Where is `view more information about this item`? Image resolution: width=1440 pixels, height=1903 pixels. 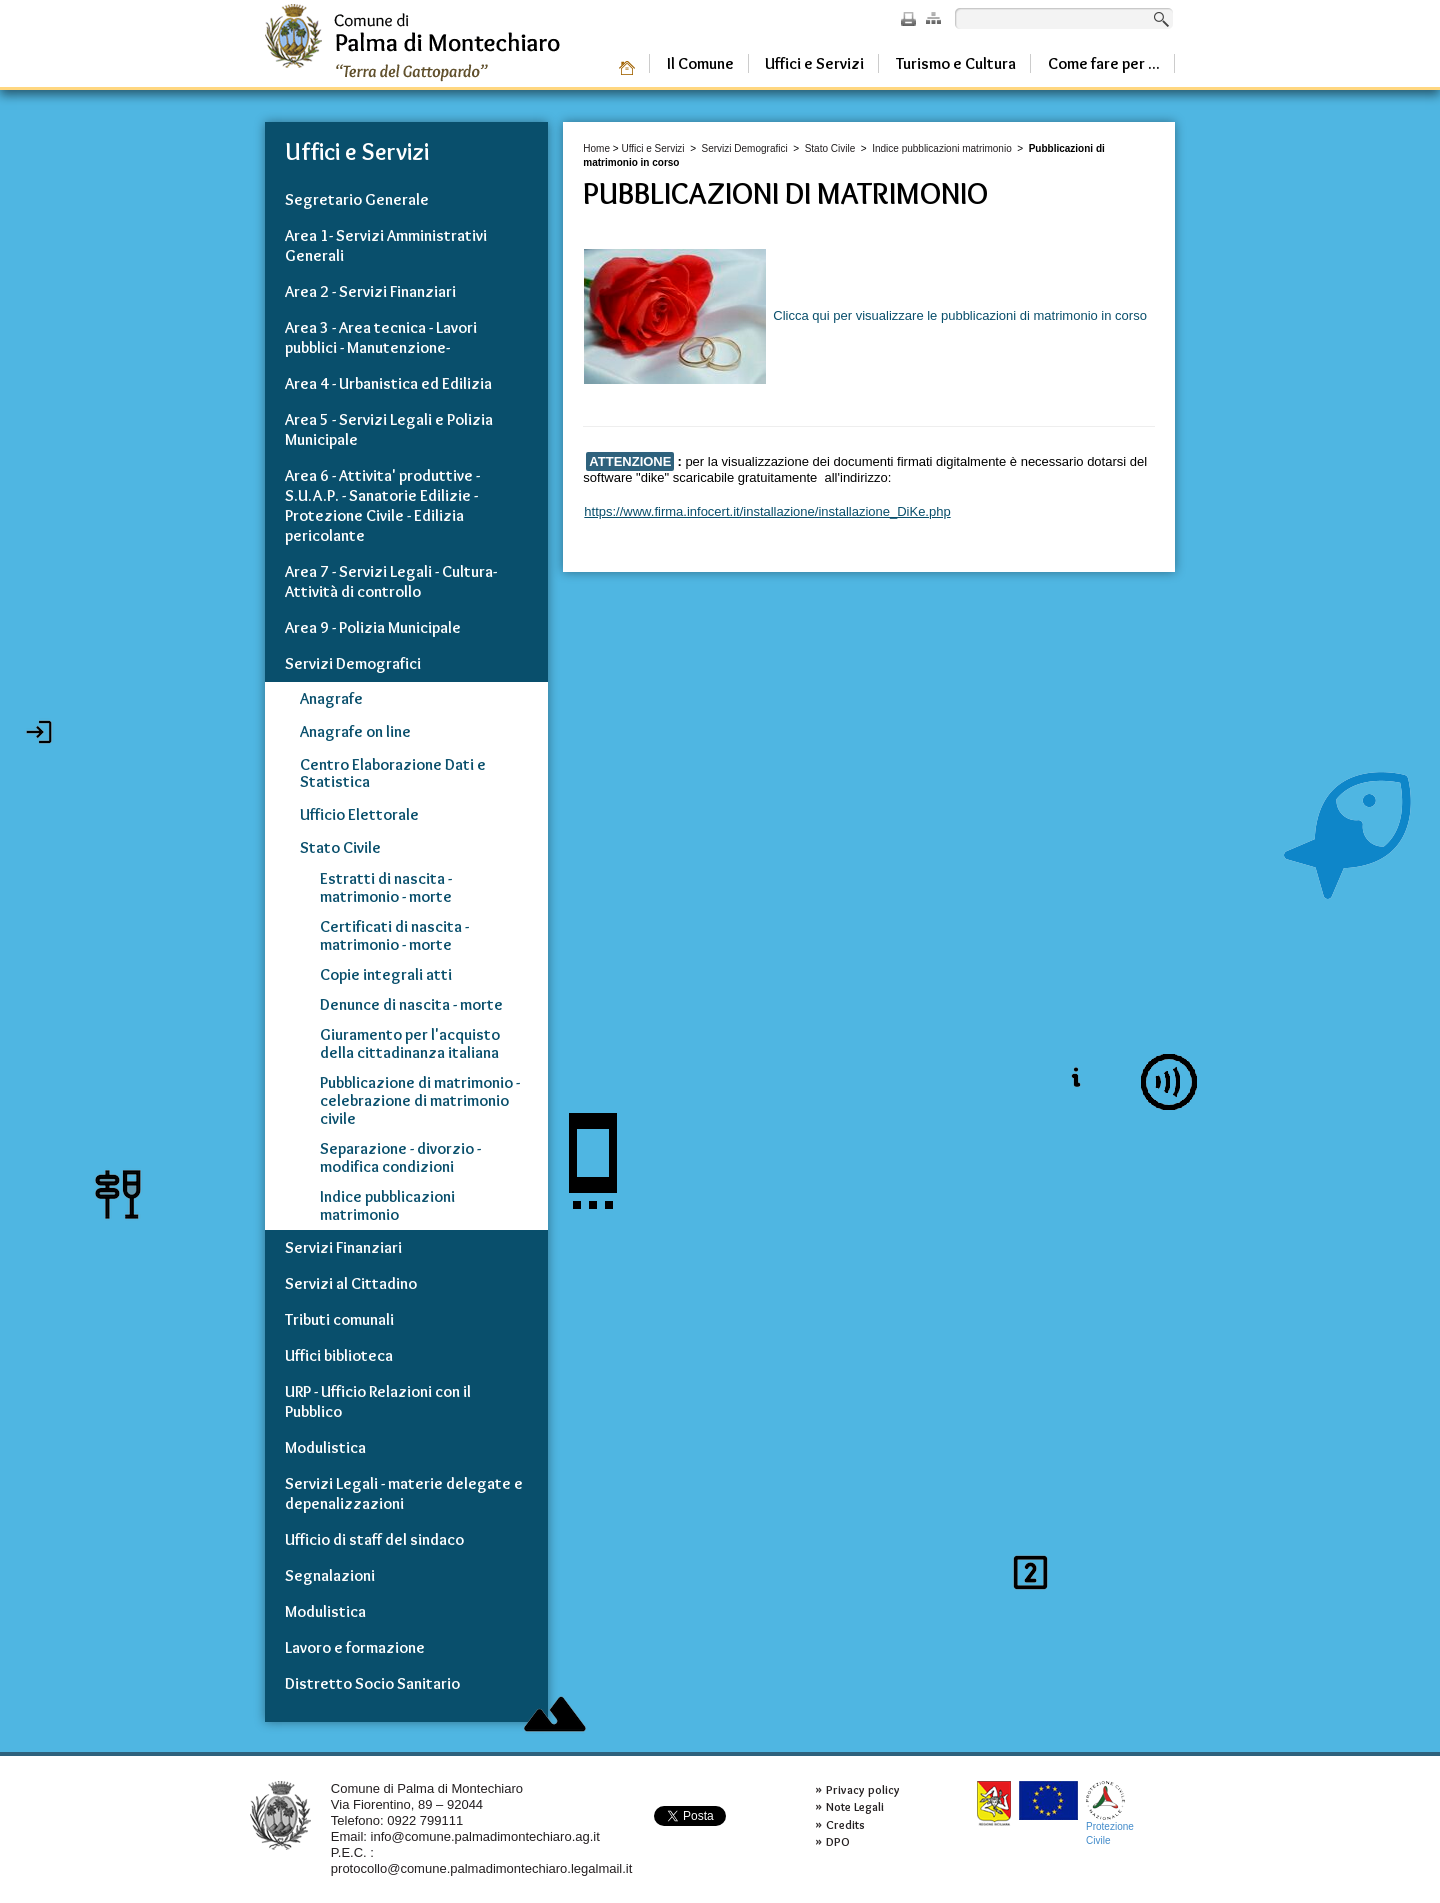
view more information about this item is located at coordinates (1076, 1076).